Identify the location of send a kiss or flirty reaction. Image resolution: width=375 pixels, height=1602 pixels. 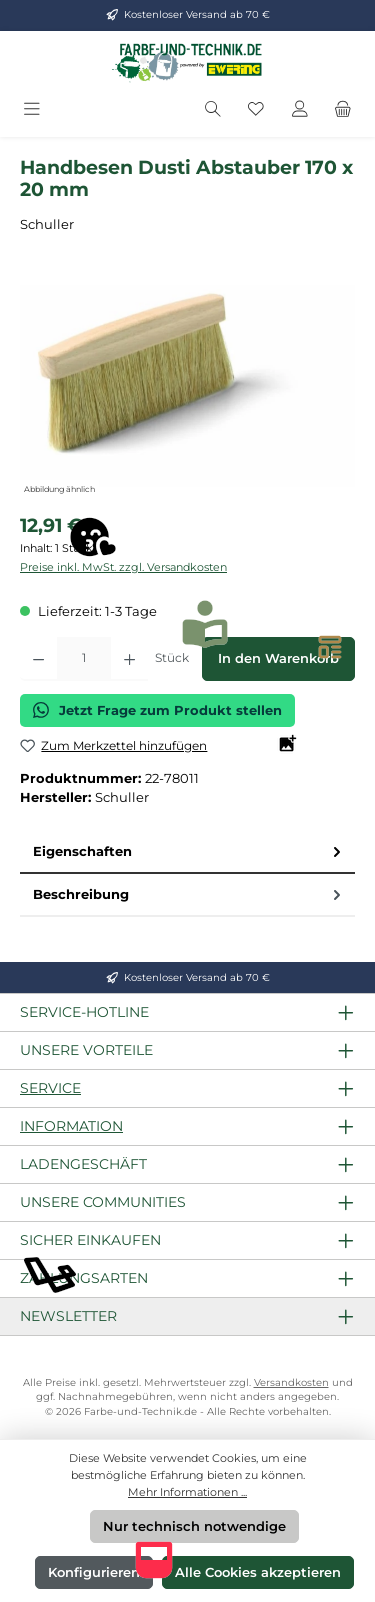
(92, 537).